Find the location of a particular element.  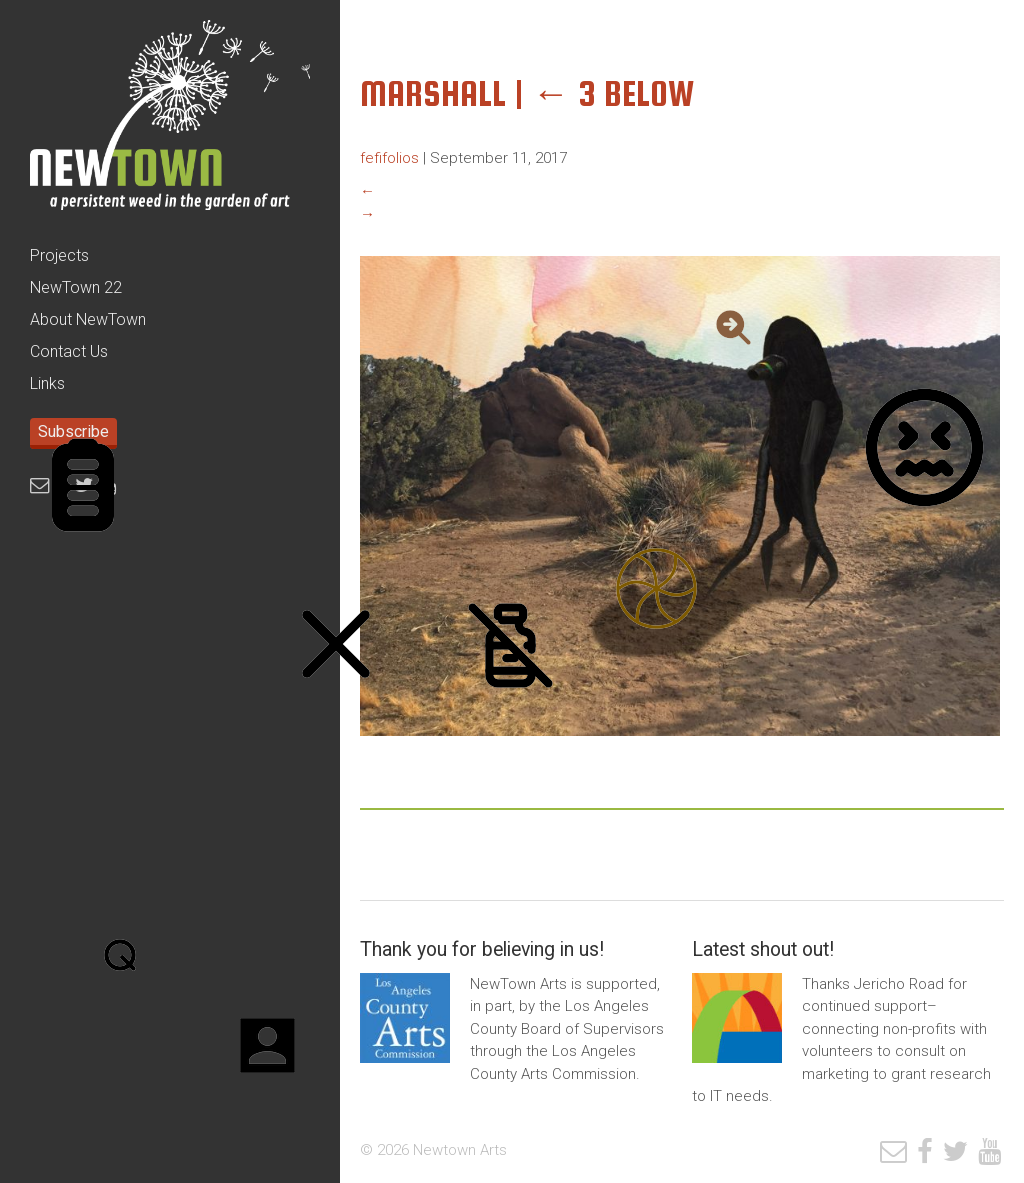

indicates vaccine or medication is unavailable is located at coordinates (510, 645).